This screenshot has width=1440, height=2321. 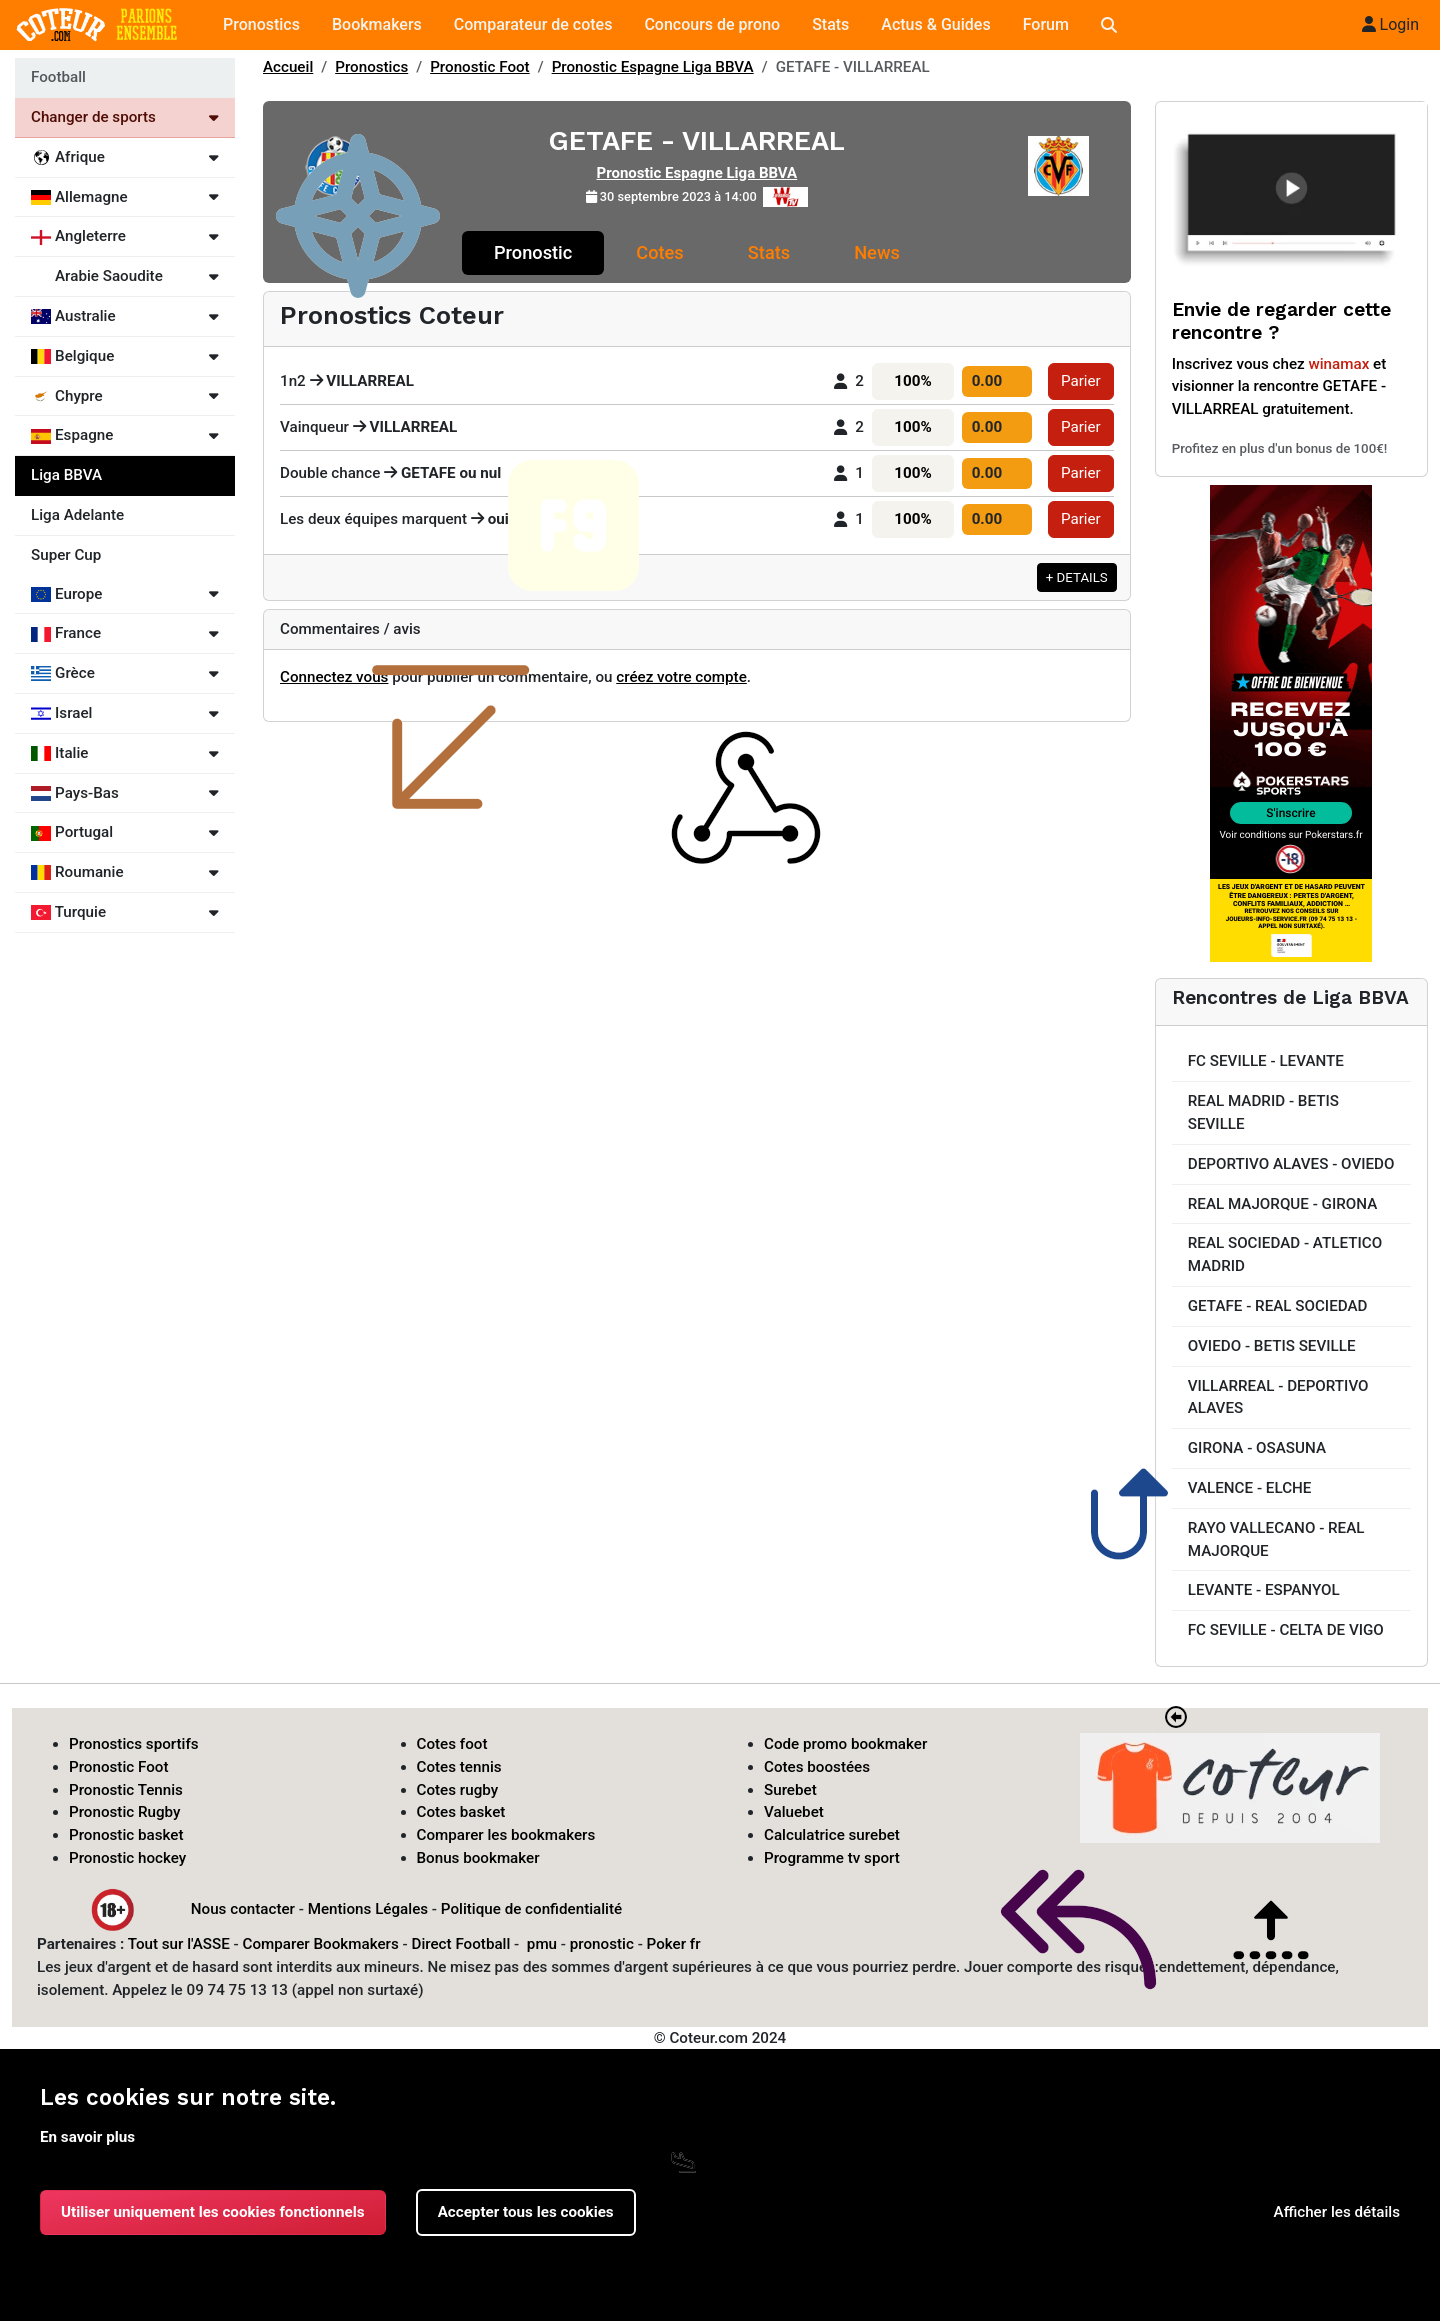 I want to click on move item to bottom-left corner, so click(x=444, y=737).